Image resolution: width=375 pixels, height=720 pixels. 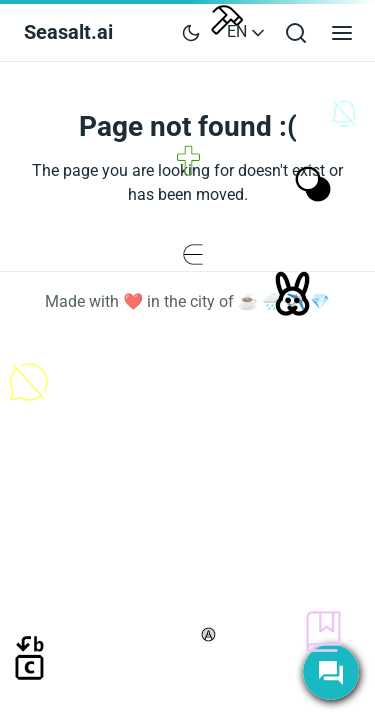 What do you see at coordinates (193, 254) in the screenshot?
I see `indicates set membership in mathematical notation` at bounding box center [193, 254].